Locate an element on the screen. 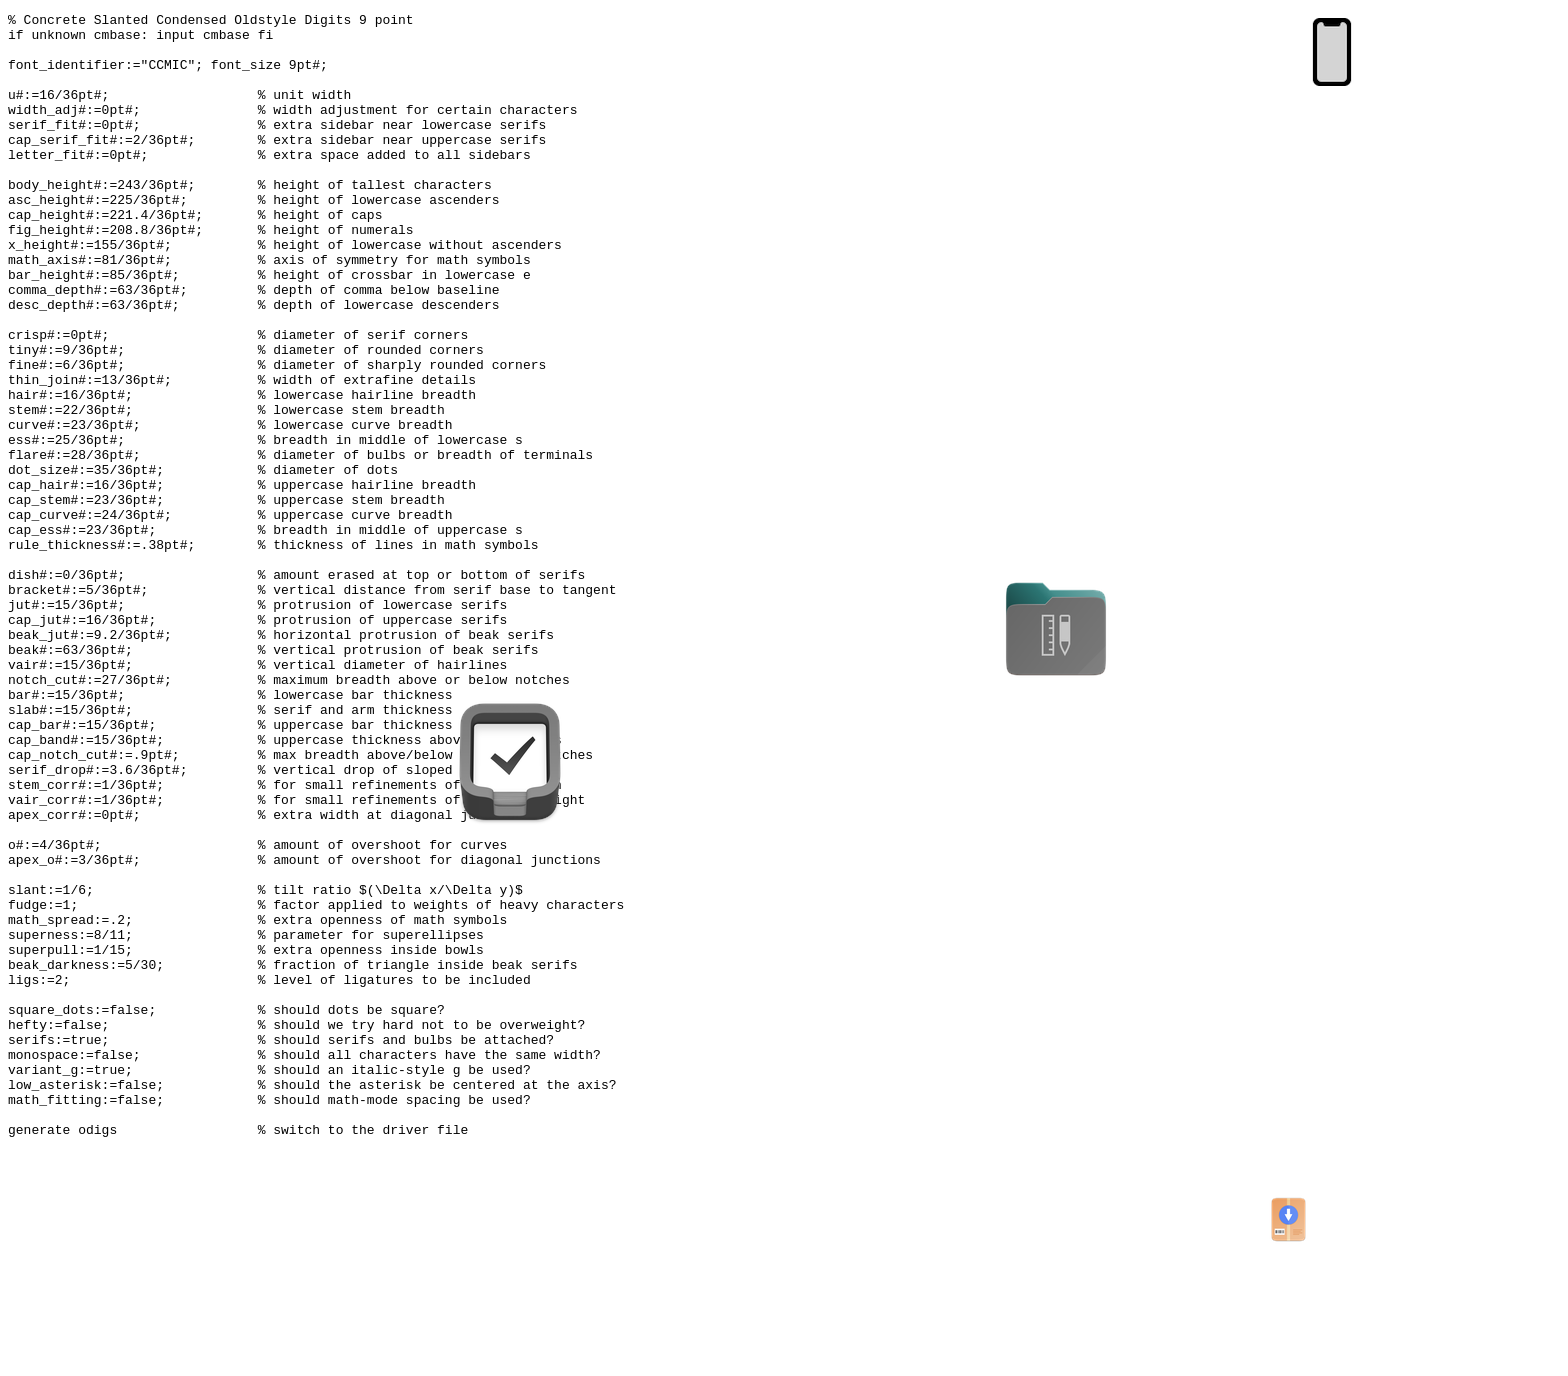 The image size is (1568, 1376). iPhone with Face ID in device sidebar is located at coordinates (1332, 52).